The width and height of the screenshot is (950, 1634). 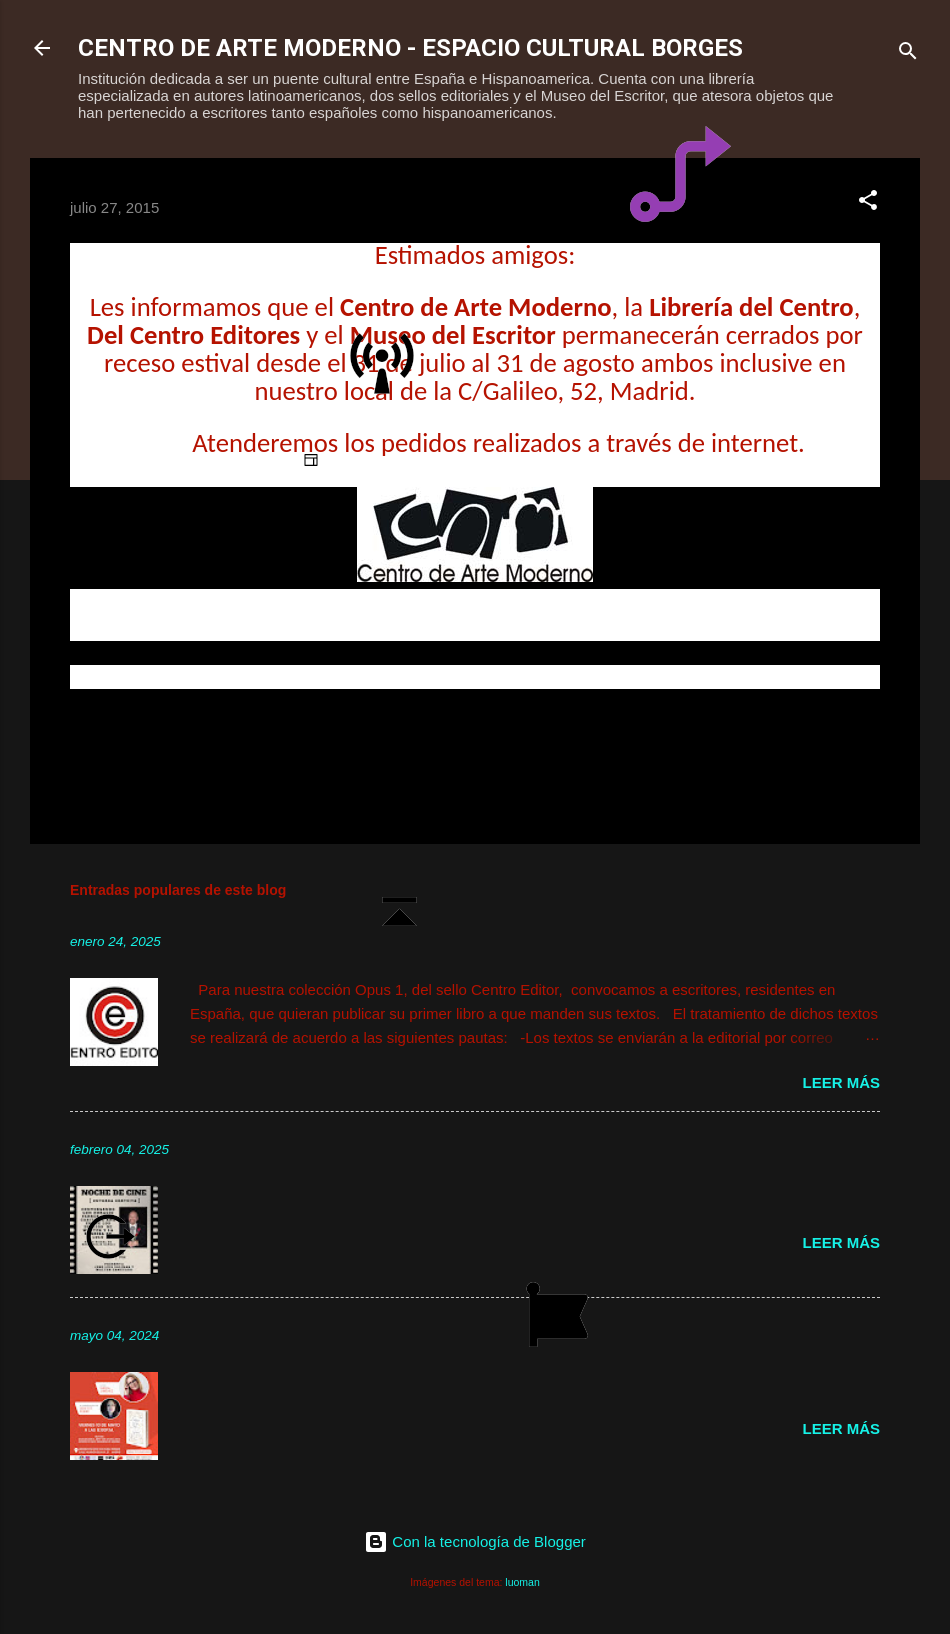 What do you see at coordinates (108, 1236) in the screenshot?
I see `log out of your account` at bounding box center [108, 1236].